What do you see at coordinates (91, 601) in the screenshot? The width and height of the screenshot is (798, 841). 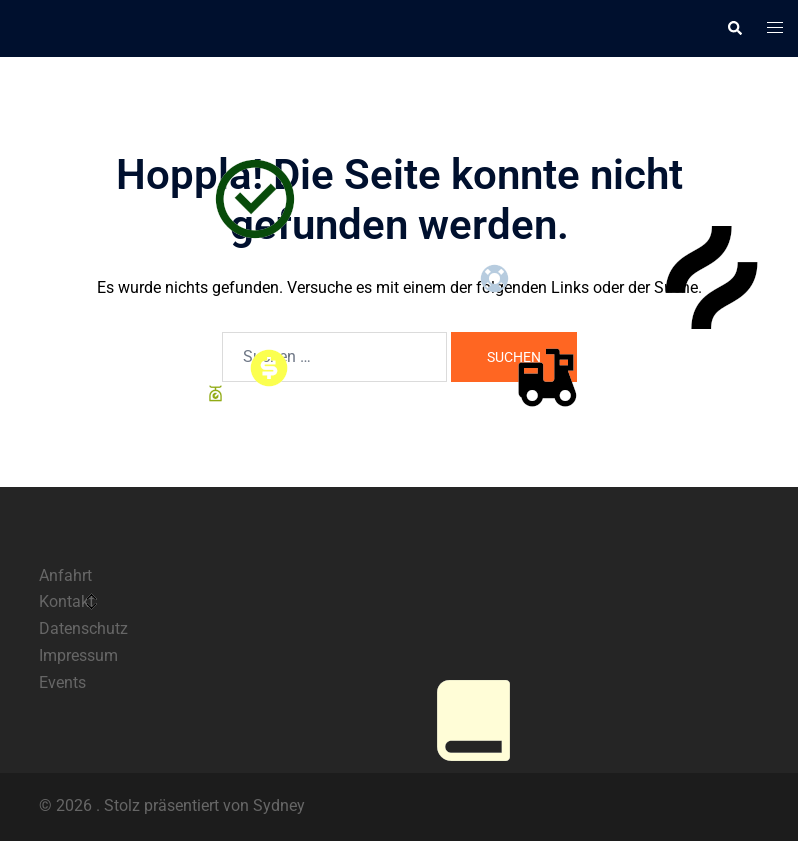 I see `expand or collapse content vertically` at bounding box center [91, 601].